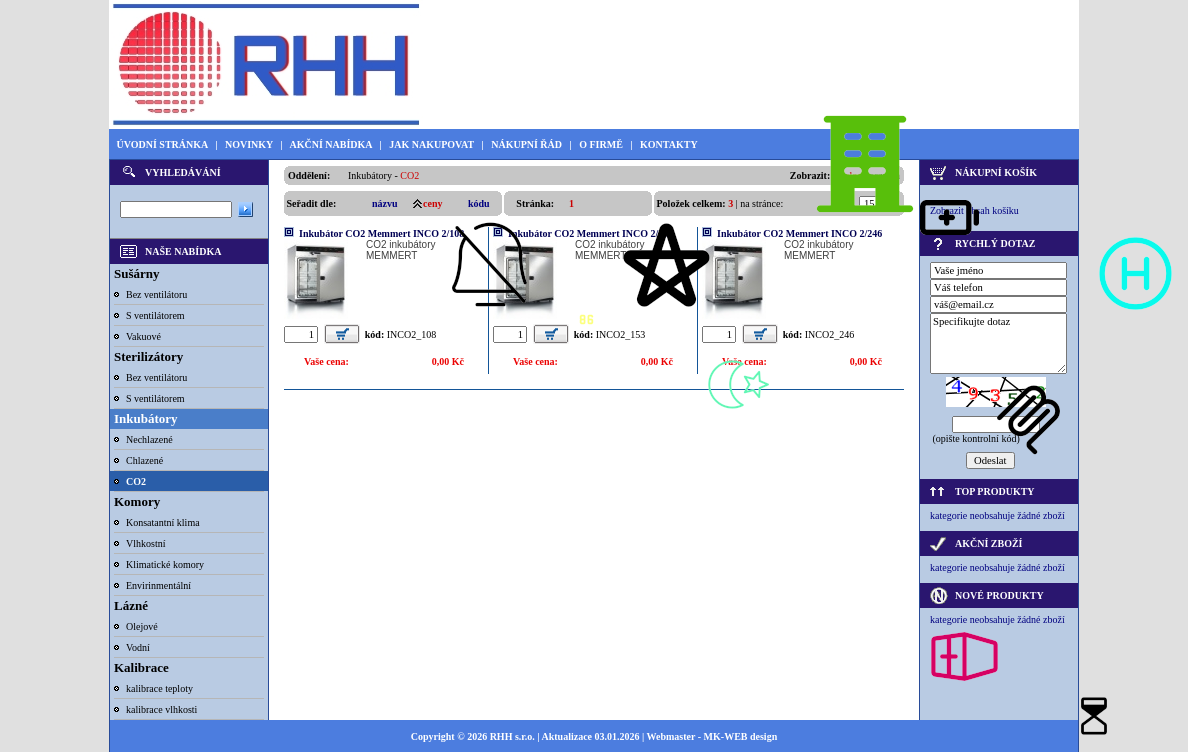  I want to click on select occult or mystical theme, so click(666, 269).